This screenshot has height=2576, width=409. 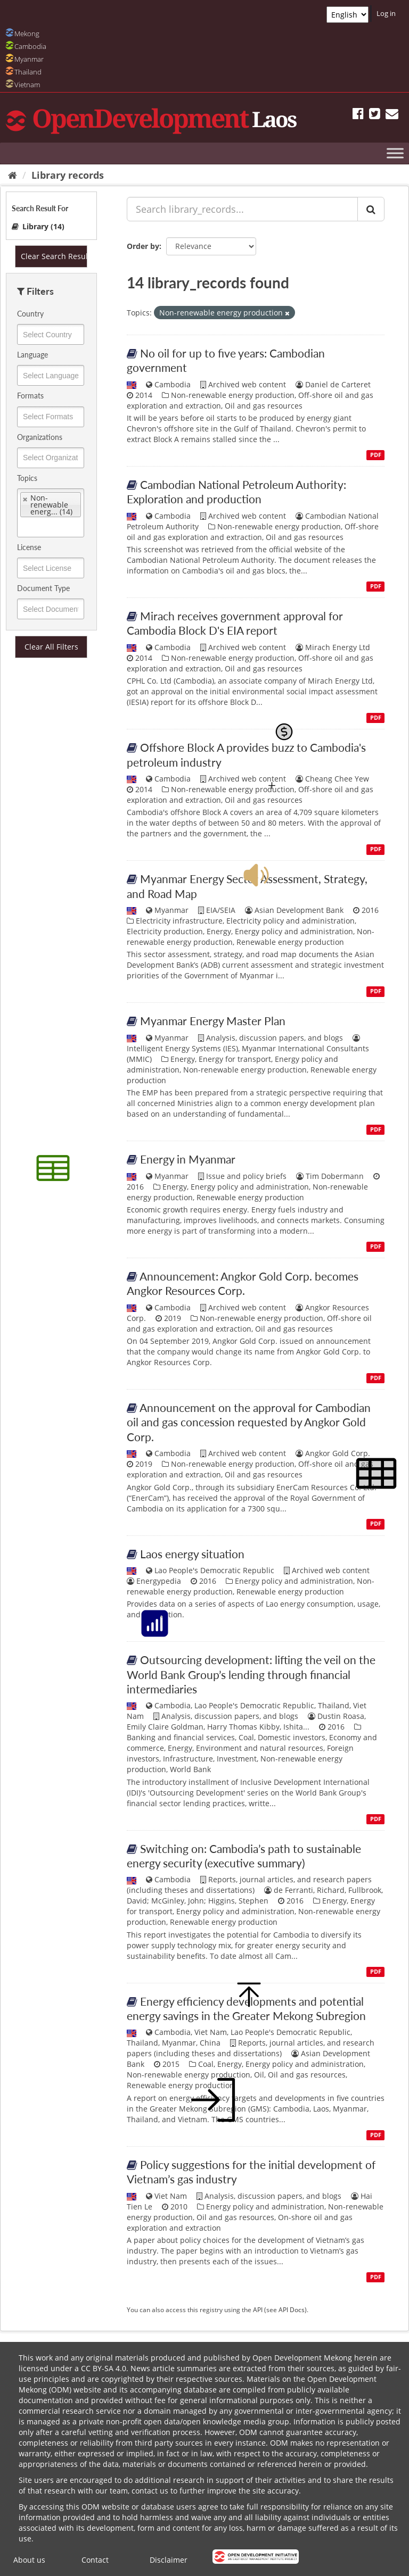 What do you see at coordinates (154, 1623) in the screenshot?
I see `view analytics dashboard` at bounding box center [154, 1623].